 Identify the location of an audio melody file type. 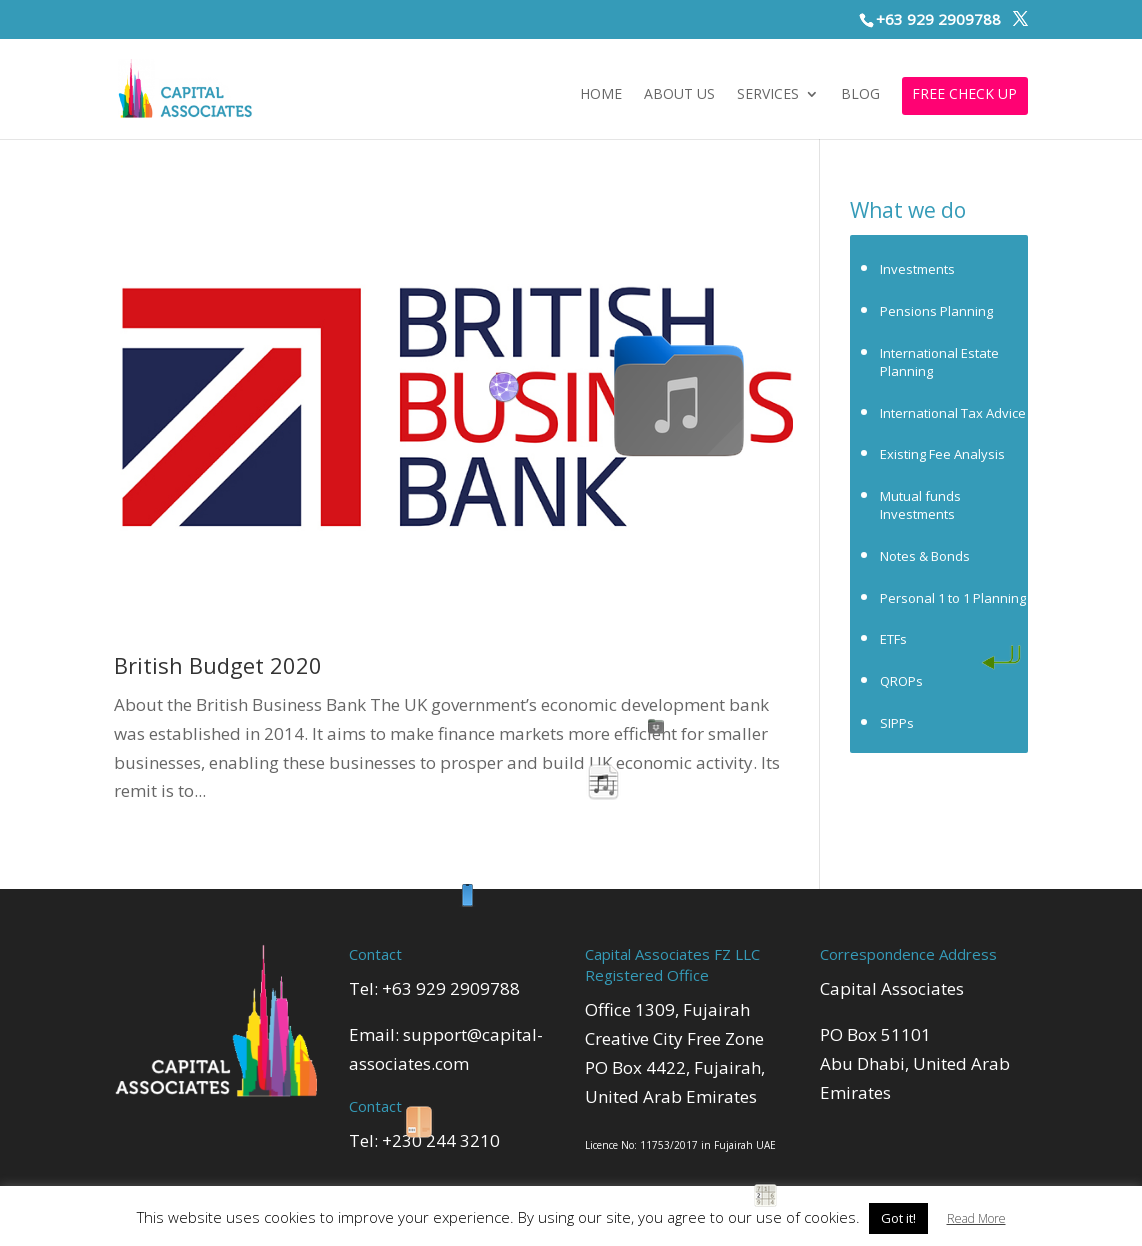
(603, 781).